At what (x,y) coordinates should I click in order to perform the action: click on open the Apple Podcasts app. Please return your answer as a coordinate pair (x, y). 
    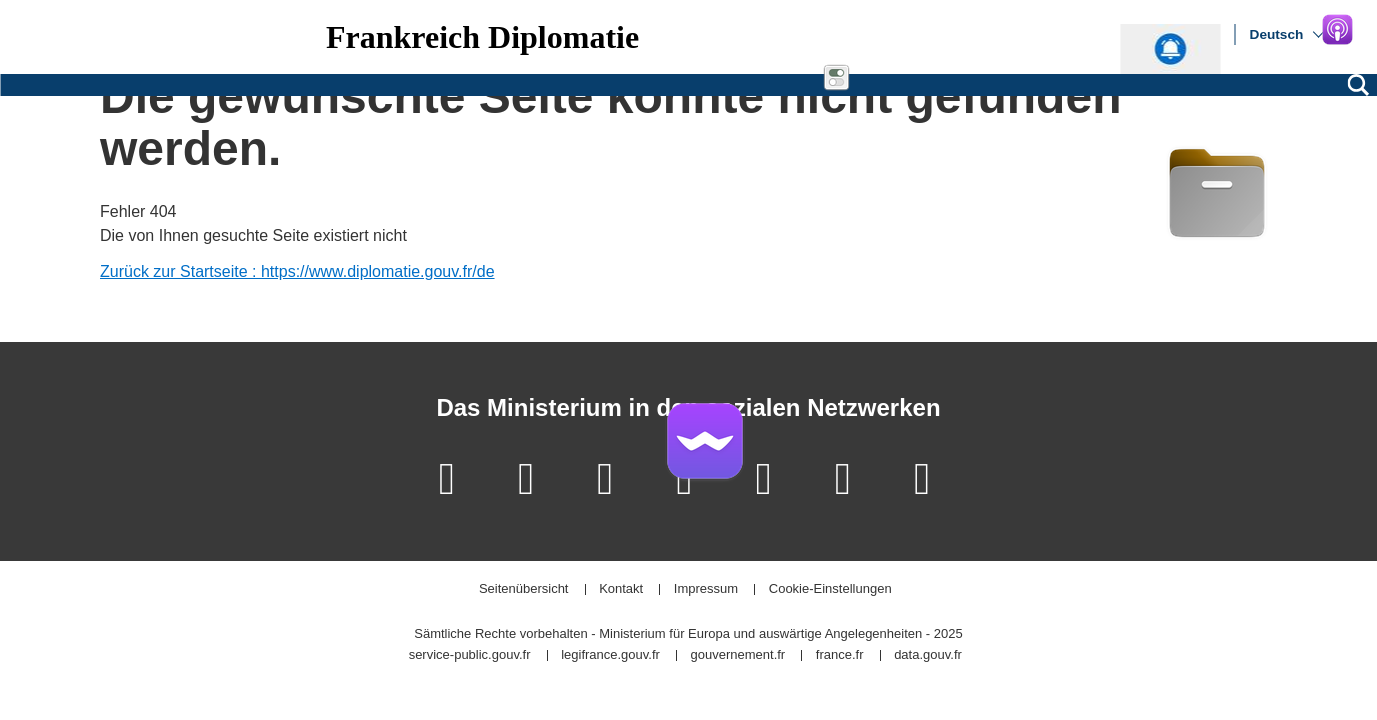
    Looking at the image, I should click on (1337, 29).